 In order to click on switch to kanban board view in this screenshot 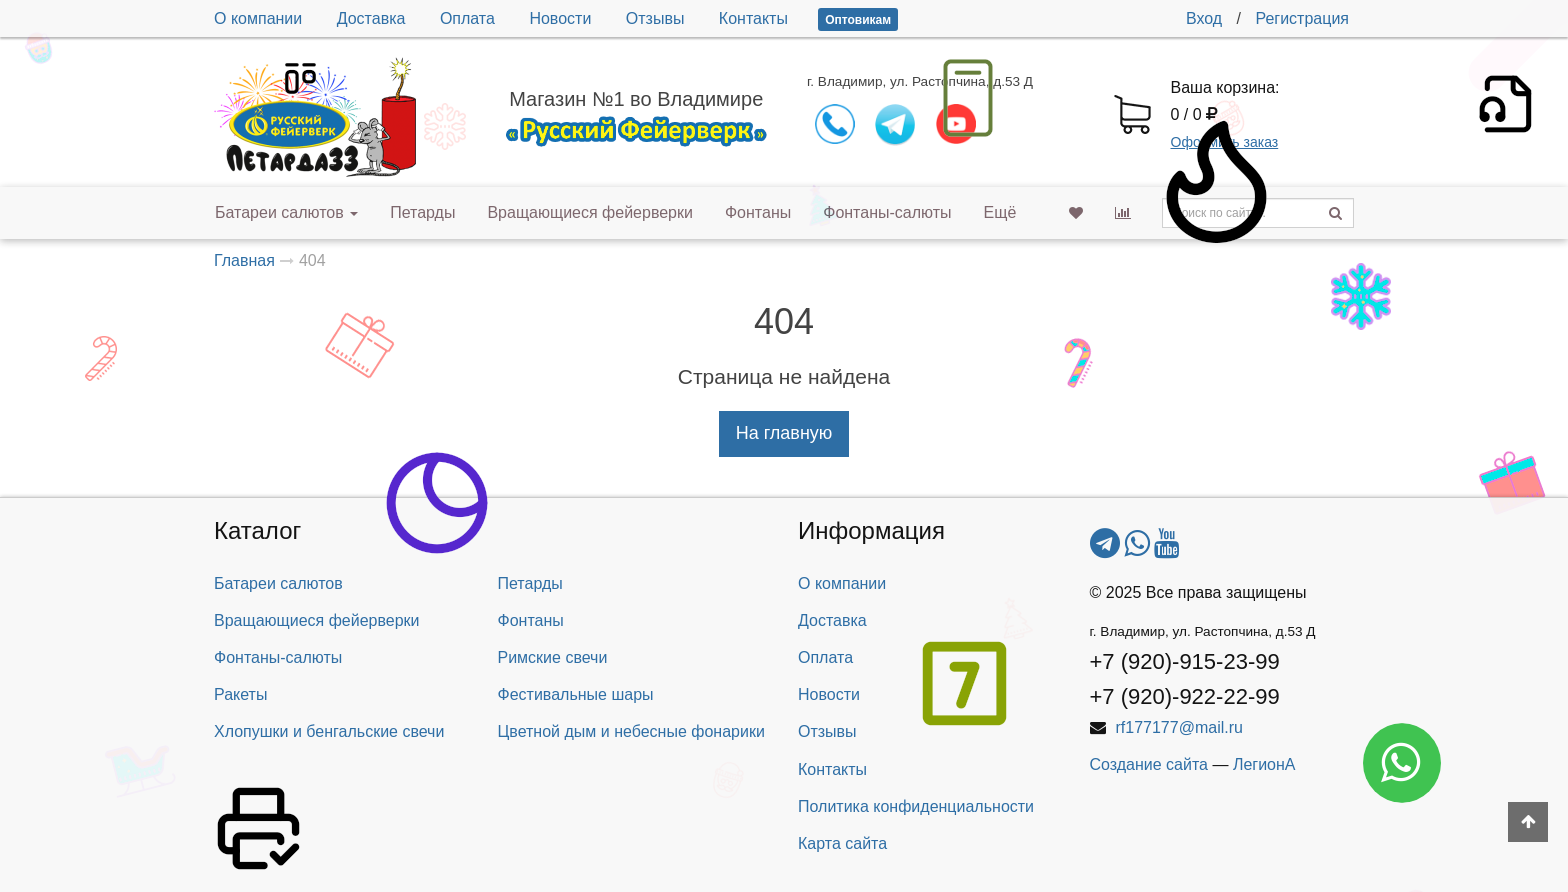, I will do `click(300, 78)`.